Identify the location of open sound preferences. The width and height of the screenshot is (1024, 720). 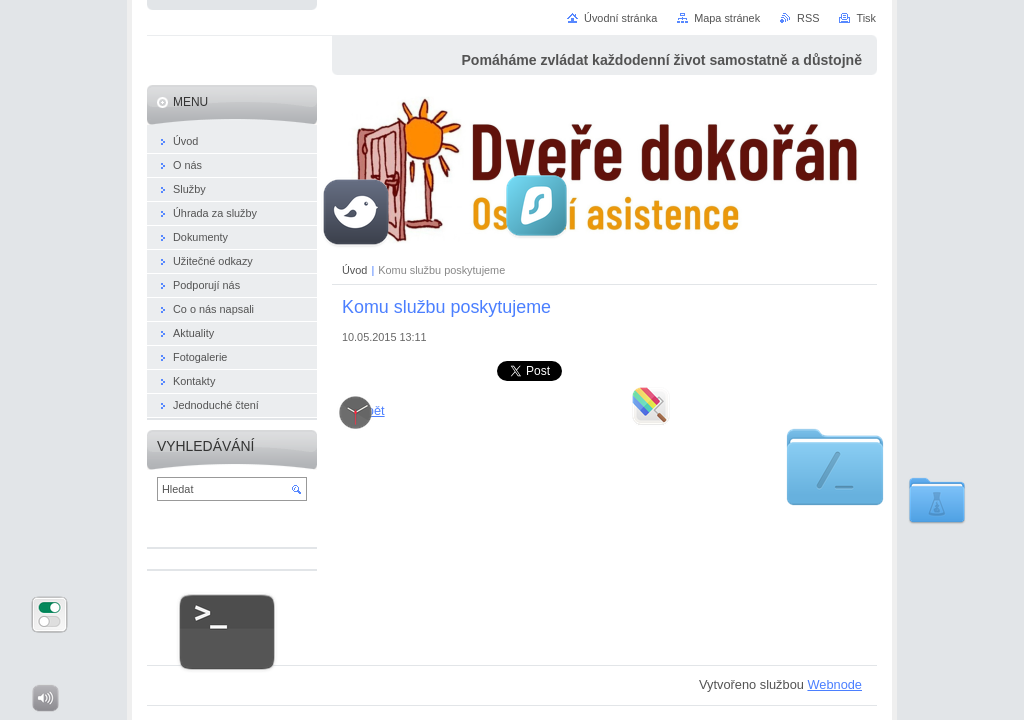
(45, 698).